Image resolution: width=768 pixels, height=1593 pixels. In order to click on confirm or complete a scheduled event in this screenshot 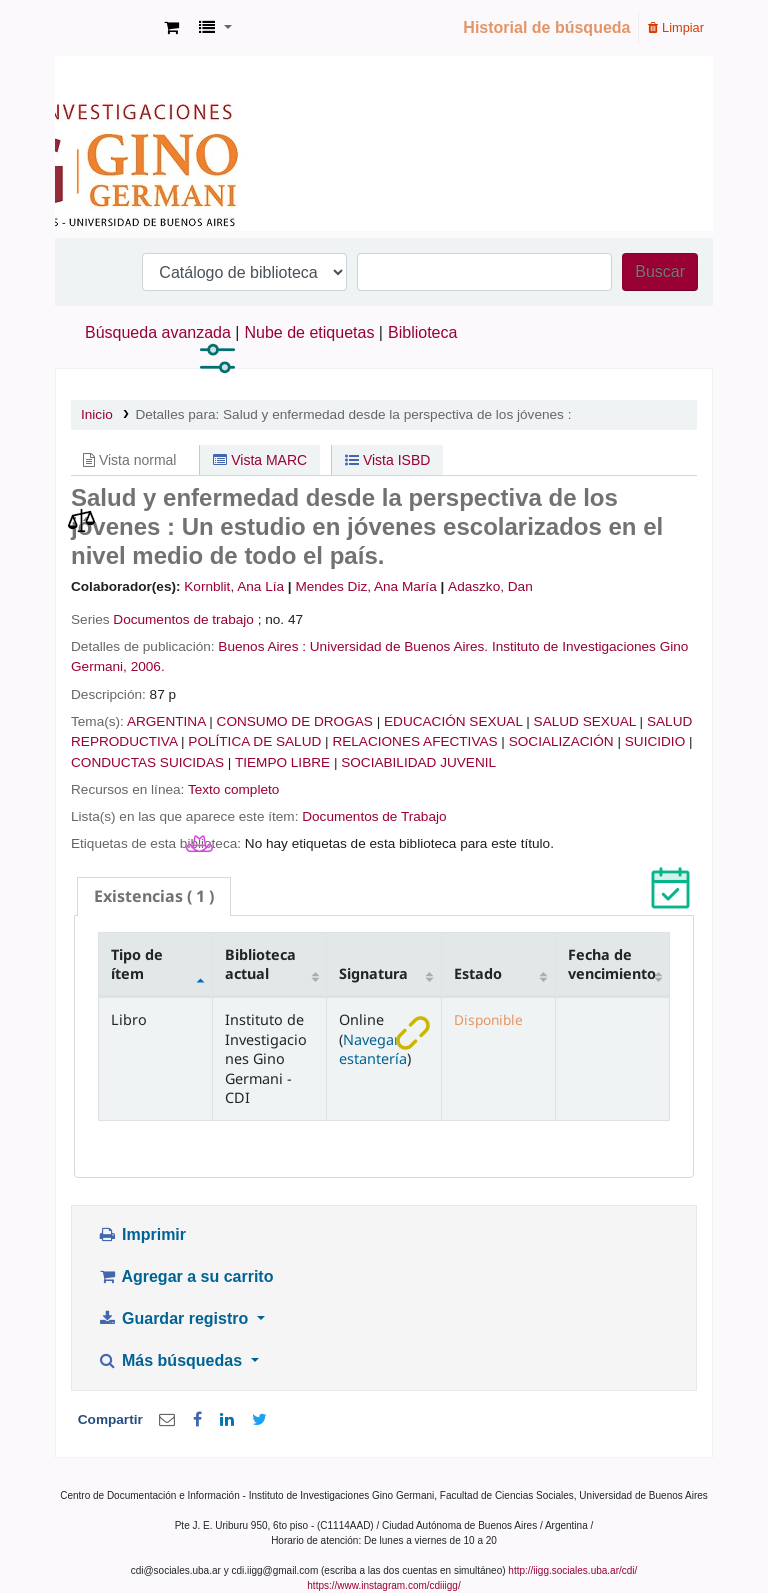, I will do `click(670, 889)`.